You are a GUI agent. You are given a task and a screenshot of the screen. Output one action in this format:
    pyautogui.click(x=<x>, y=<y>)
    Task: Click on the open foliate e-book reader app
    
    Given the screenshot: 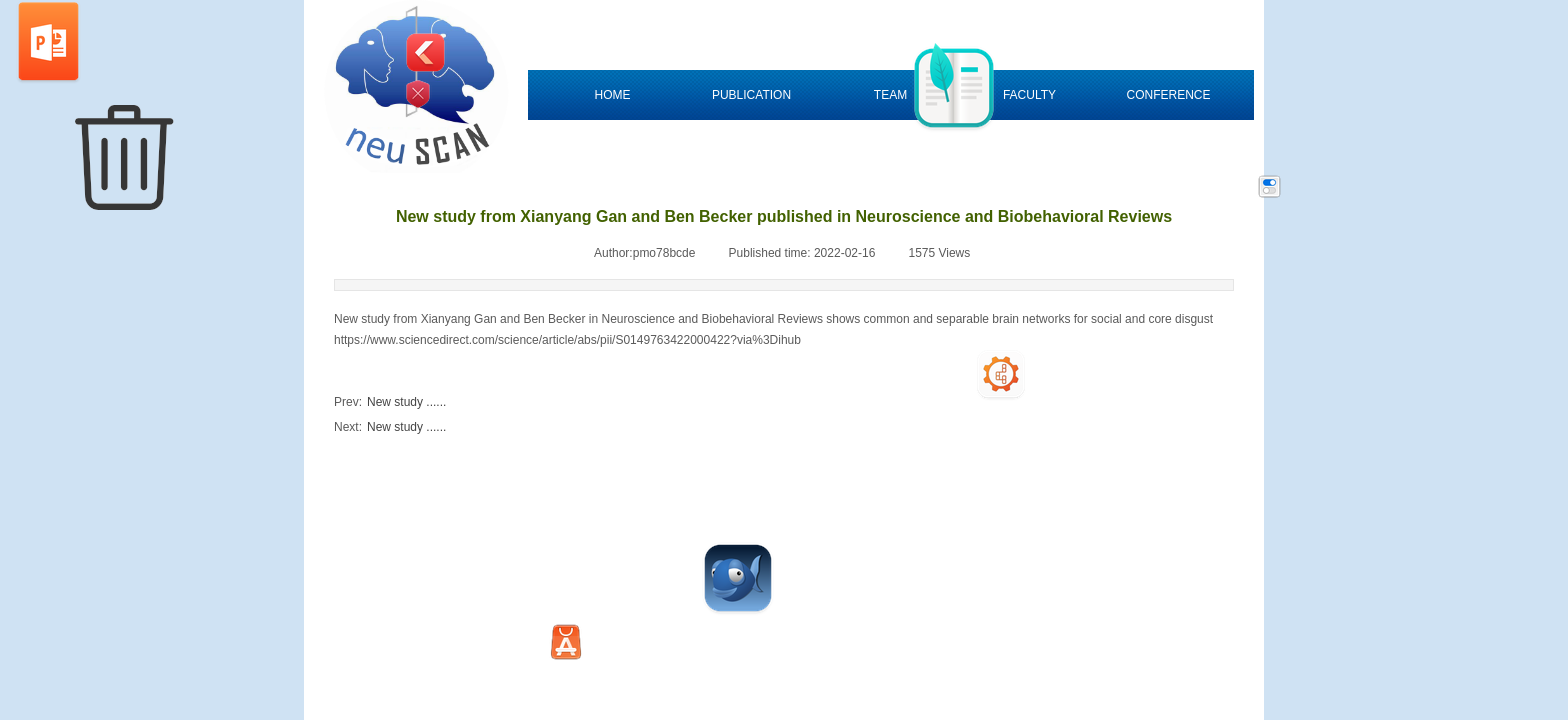 What is the action you would take?
    pyautogui.click(x=954, y=88)
    